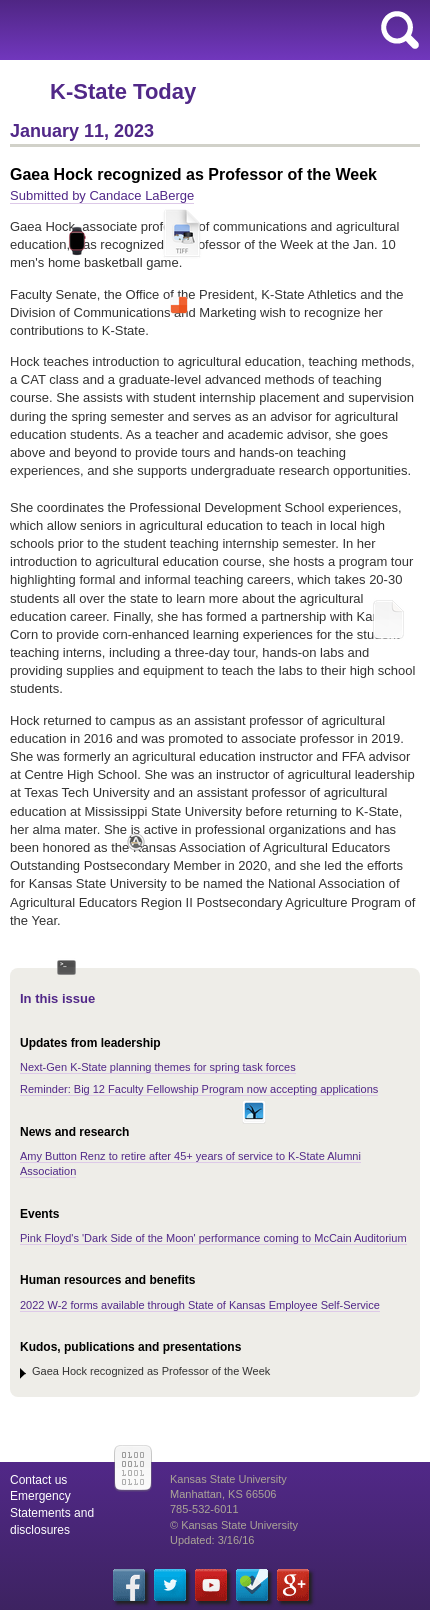  I want to click on open the terminal application, so click(66, 967).